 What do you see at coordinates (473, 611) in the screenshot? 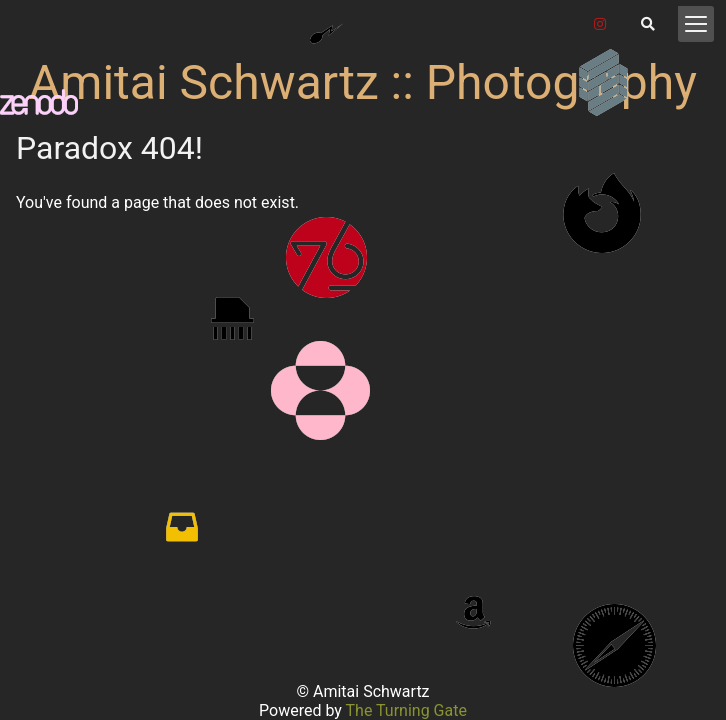
I see `open the Amazon app` at bounding box center [473, 611].